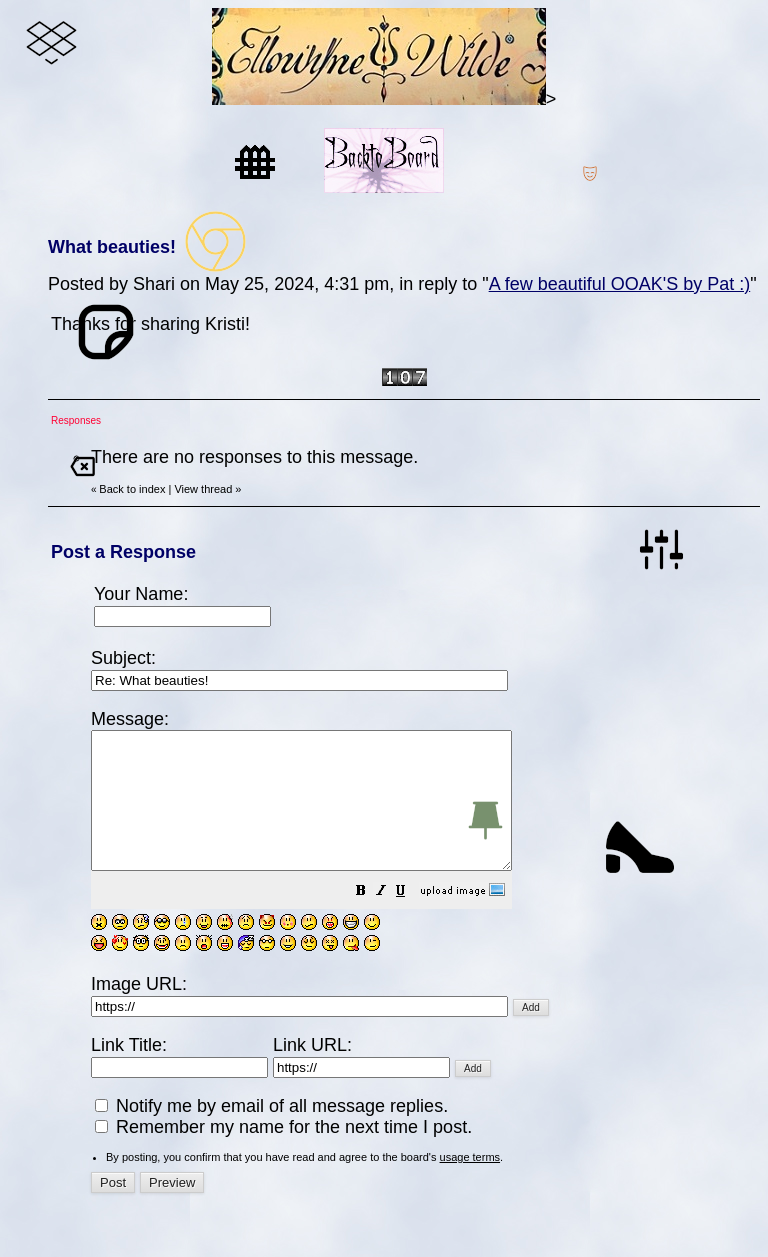 The width and height of the screenshot is (768, 1257). I want to click on access dropbox cloud storage, so click(51, 40).